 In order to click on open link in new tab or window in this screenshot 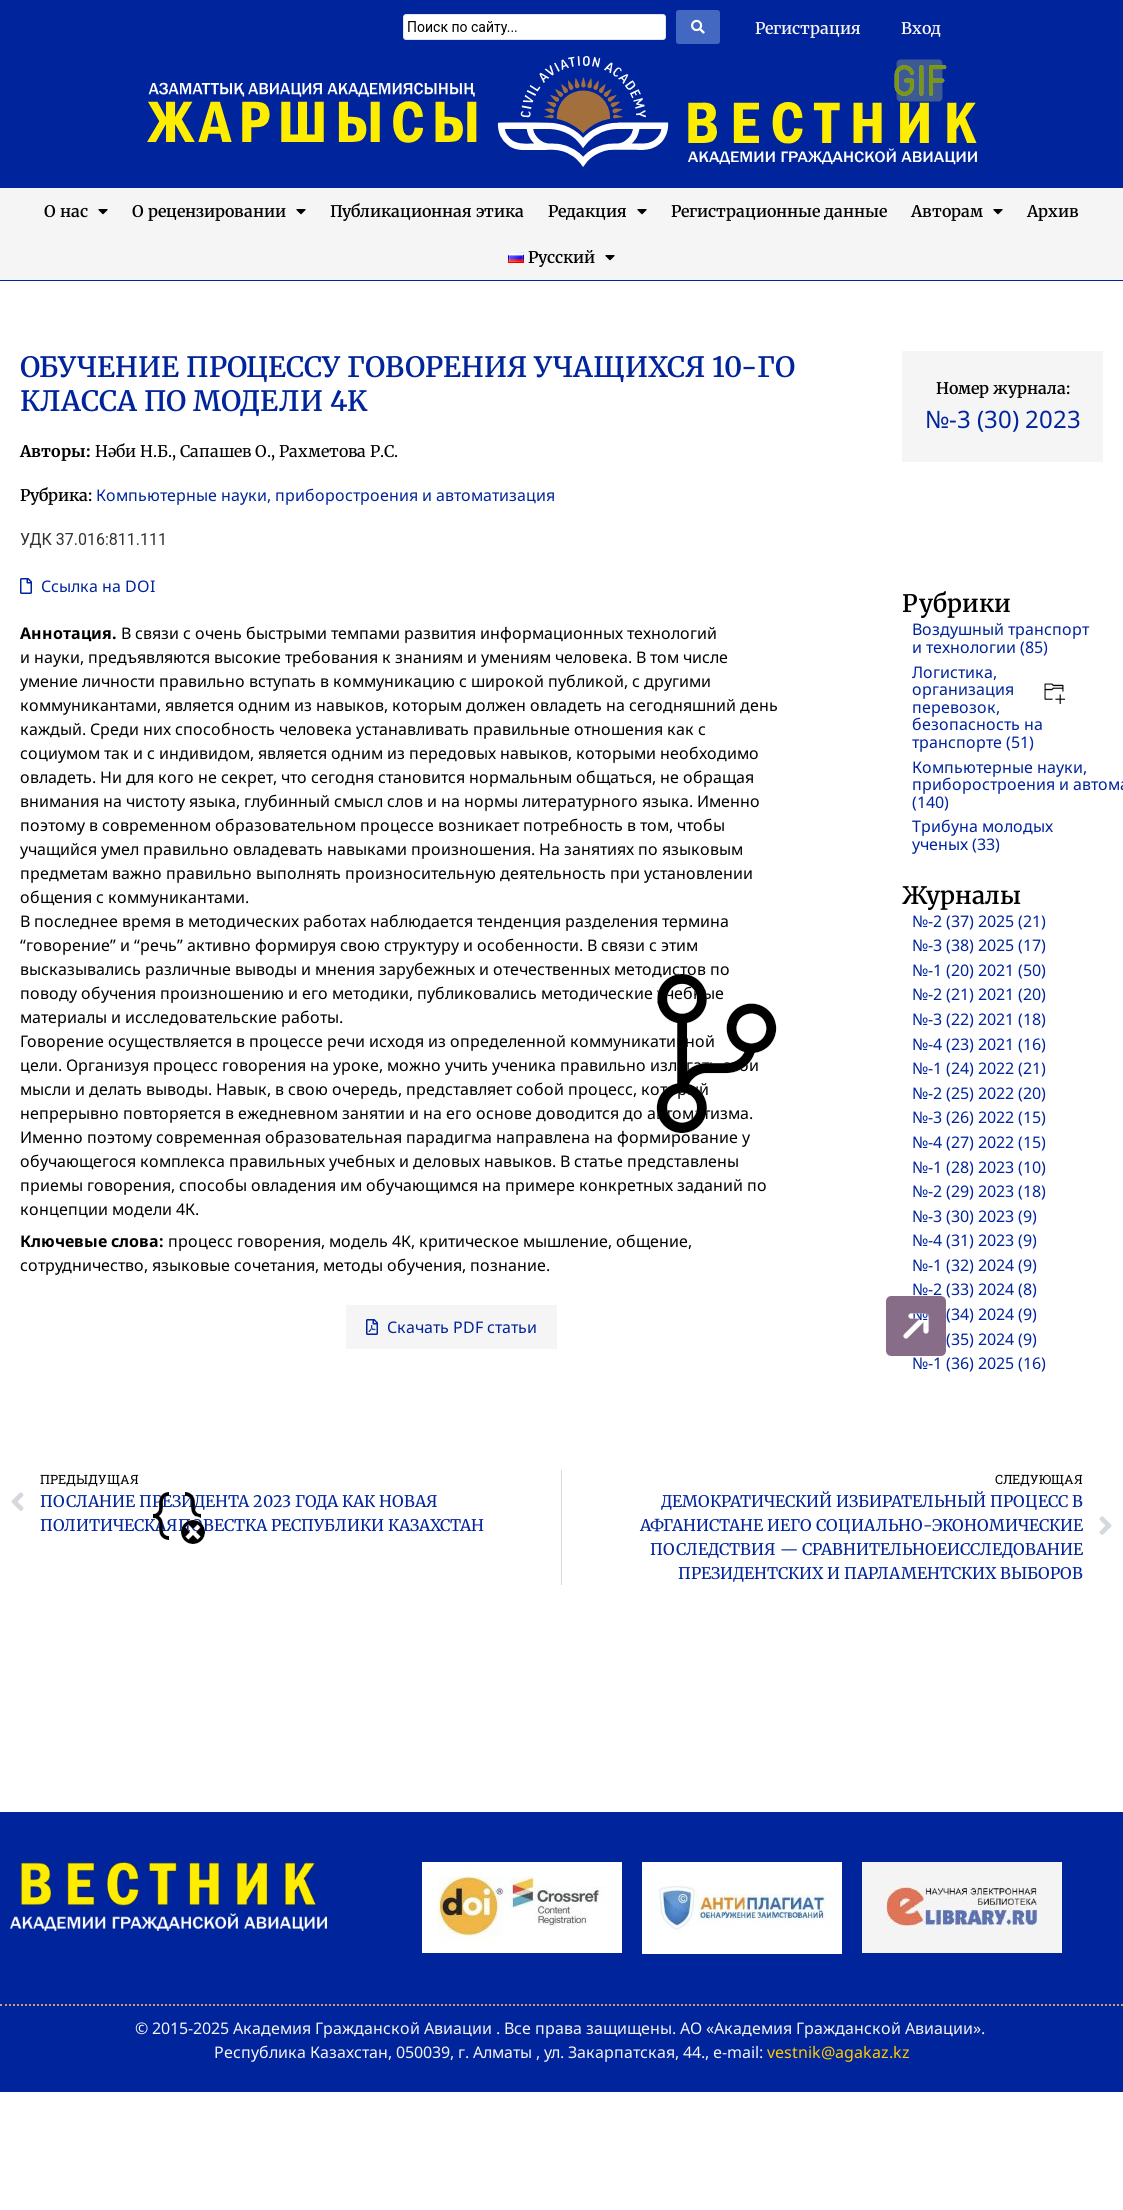, I will do `click(916, 1326)`.